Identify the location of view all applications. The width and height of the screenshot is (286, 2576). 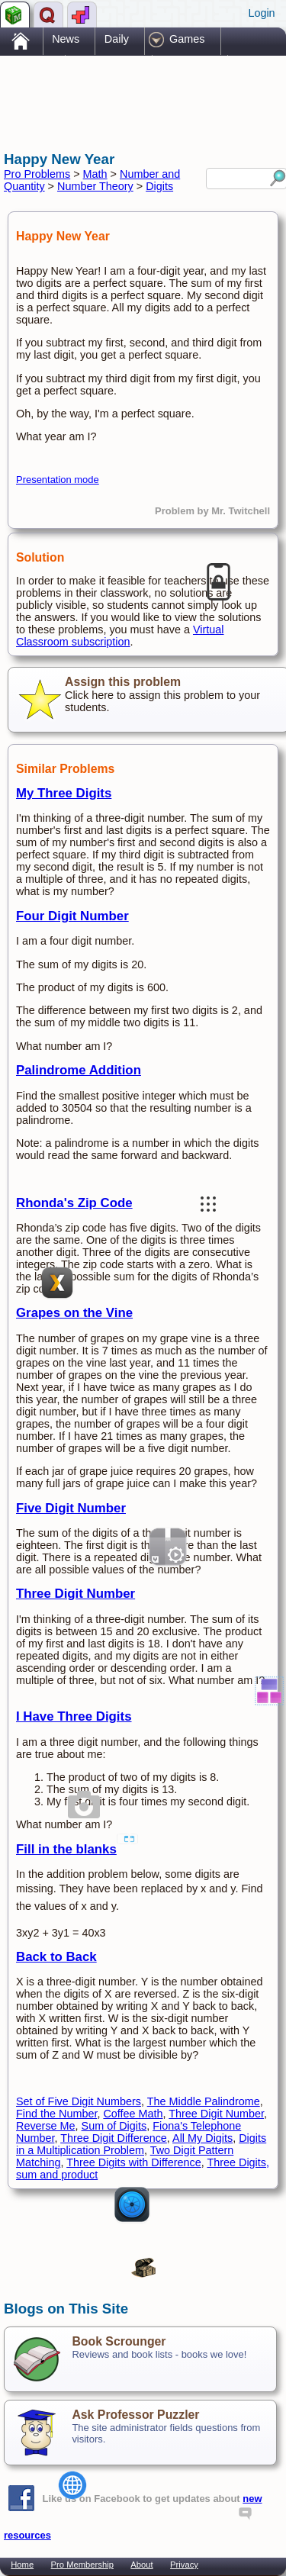
(208, 1204).